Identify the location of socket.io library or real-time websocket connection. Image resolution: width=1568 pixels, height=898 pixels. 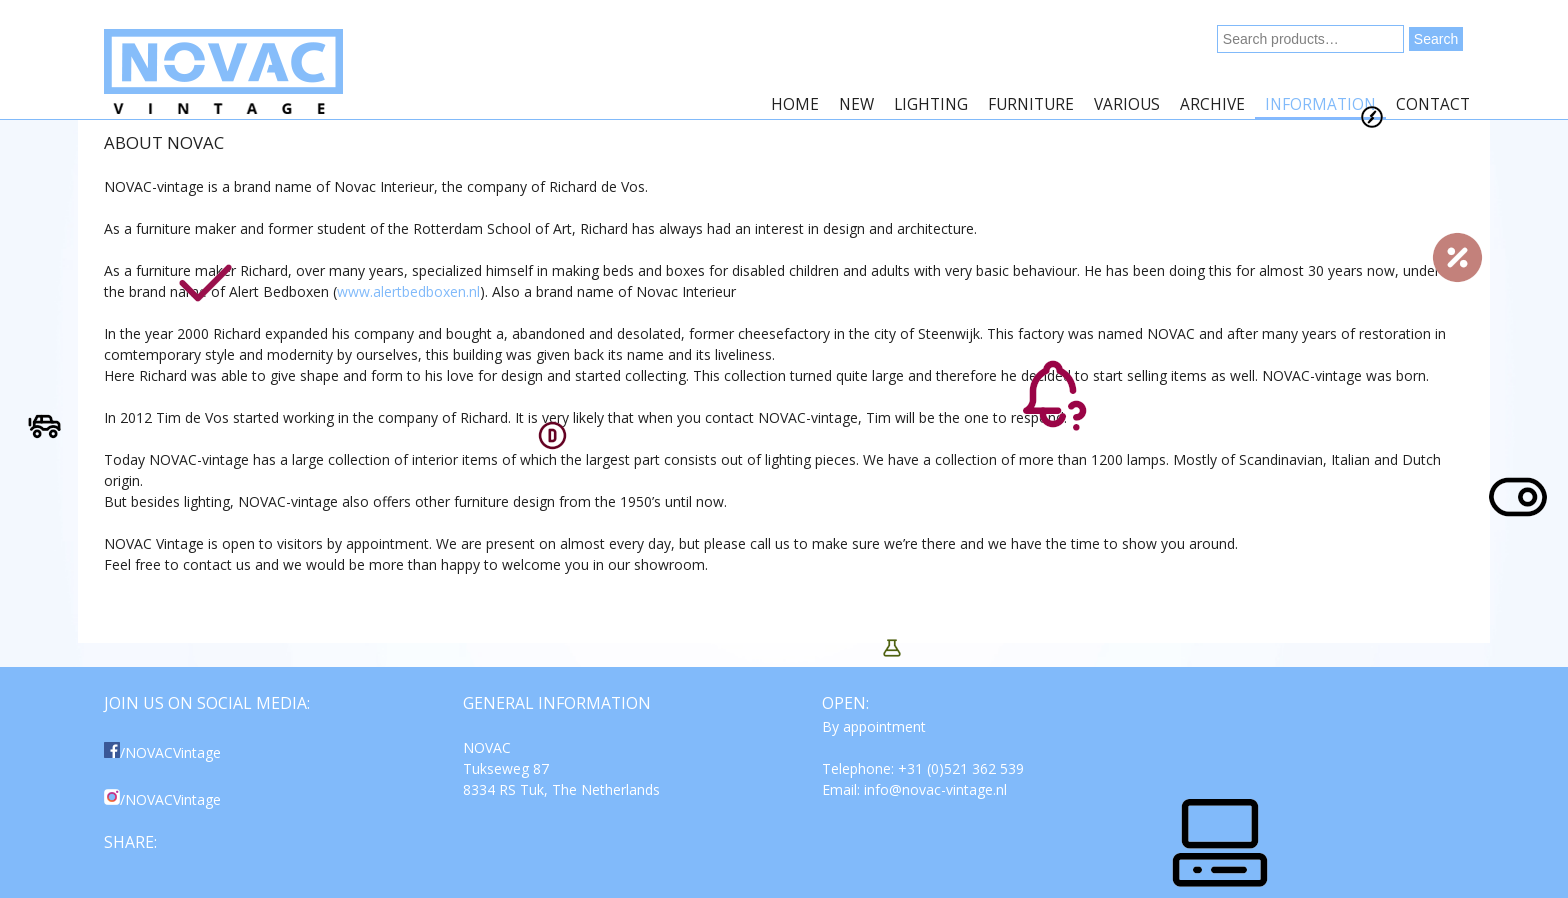
(1372, 117).